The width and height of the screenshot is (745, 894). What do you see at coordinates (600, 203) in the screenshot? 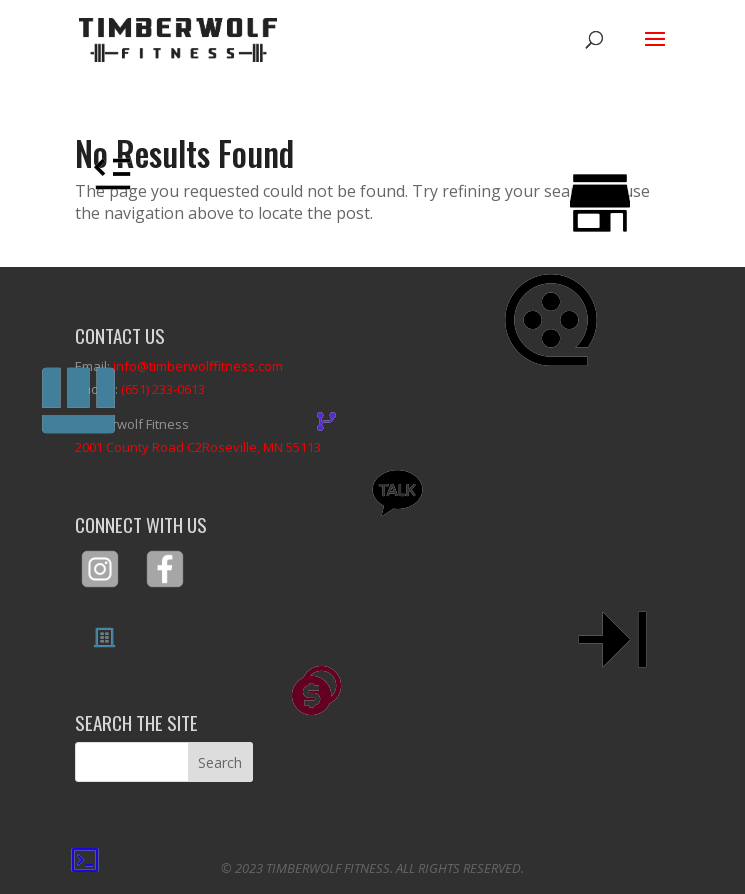
I see `open the home assistant community store` at bounding box center [600, 203].